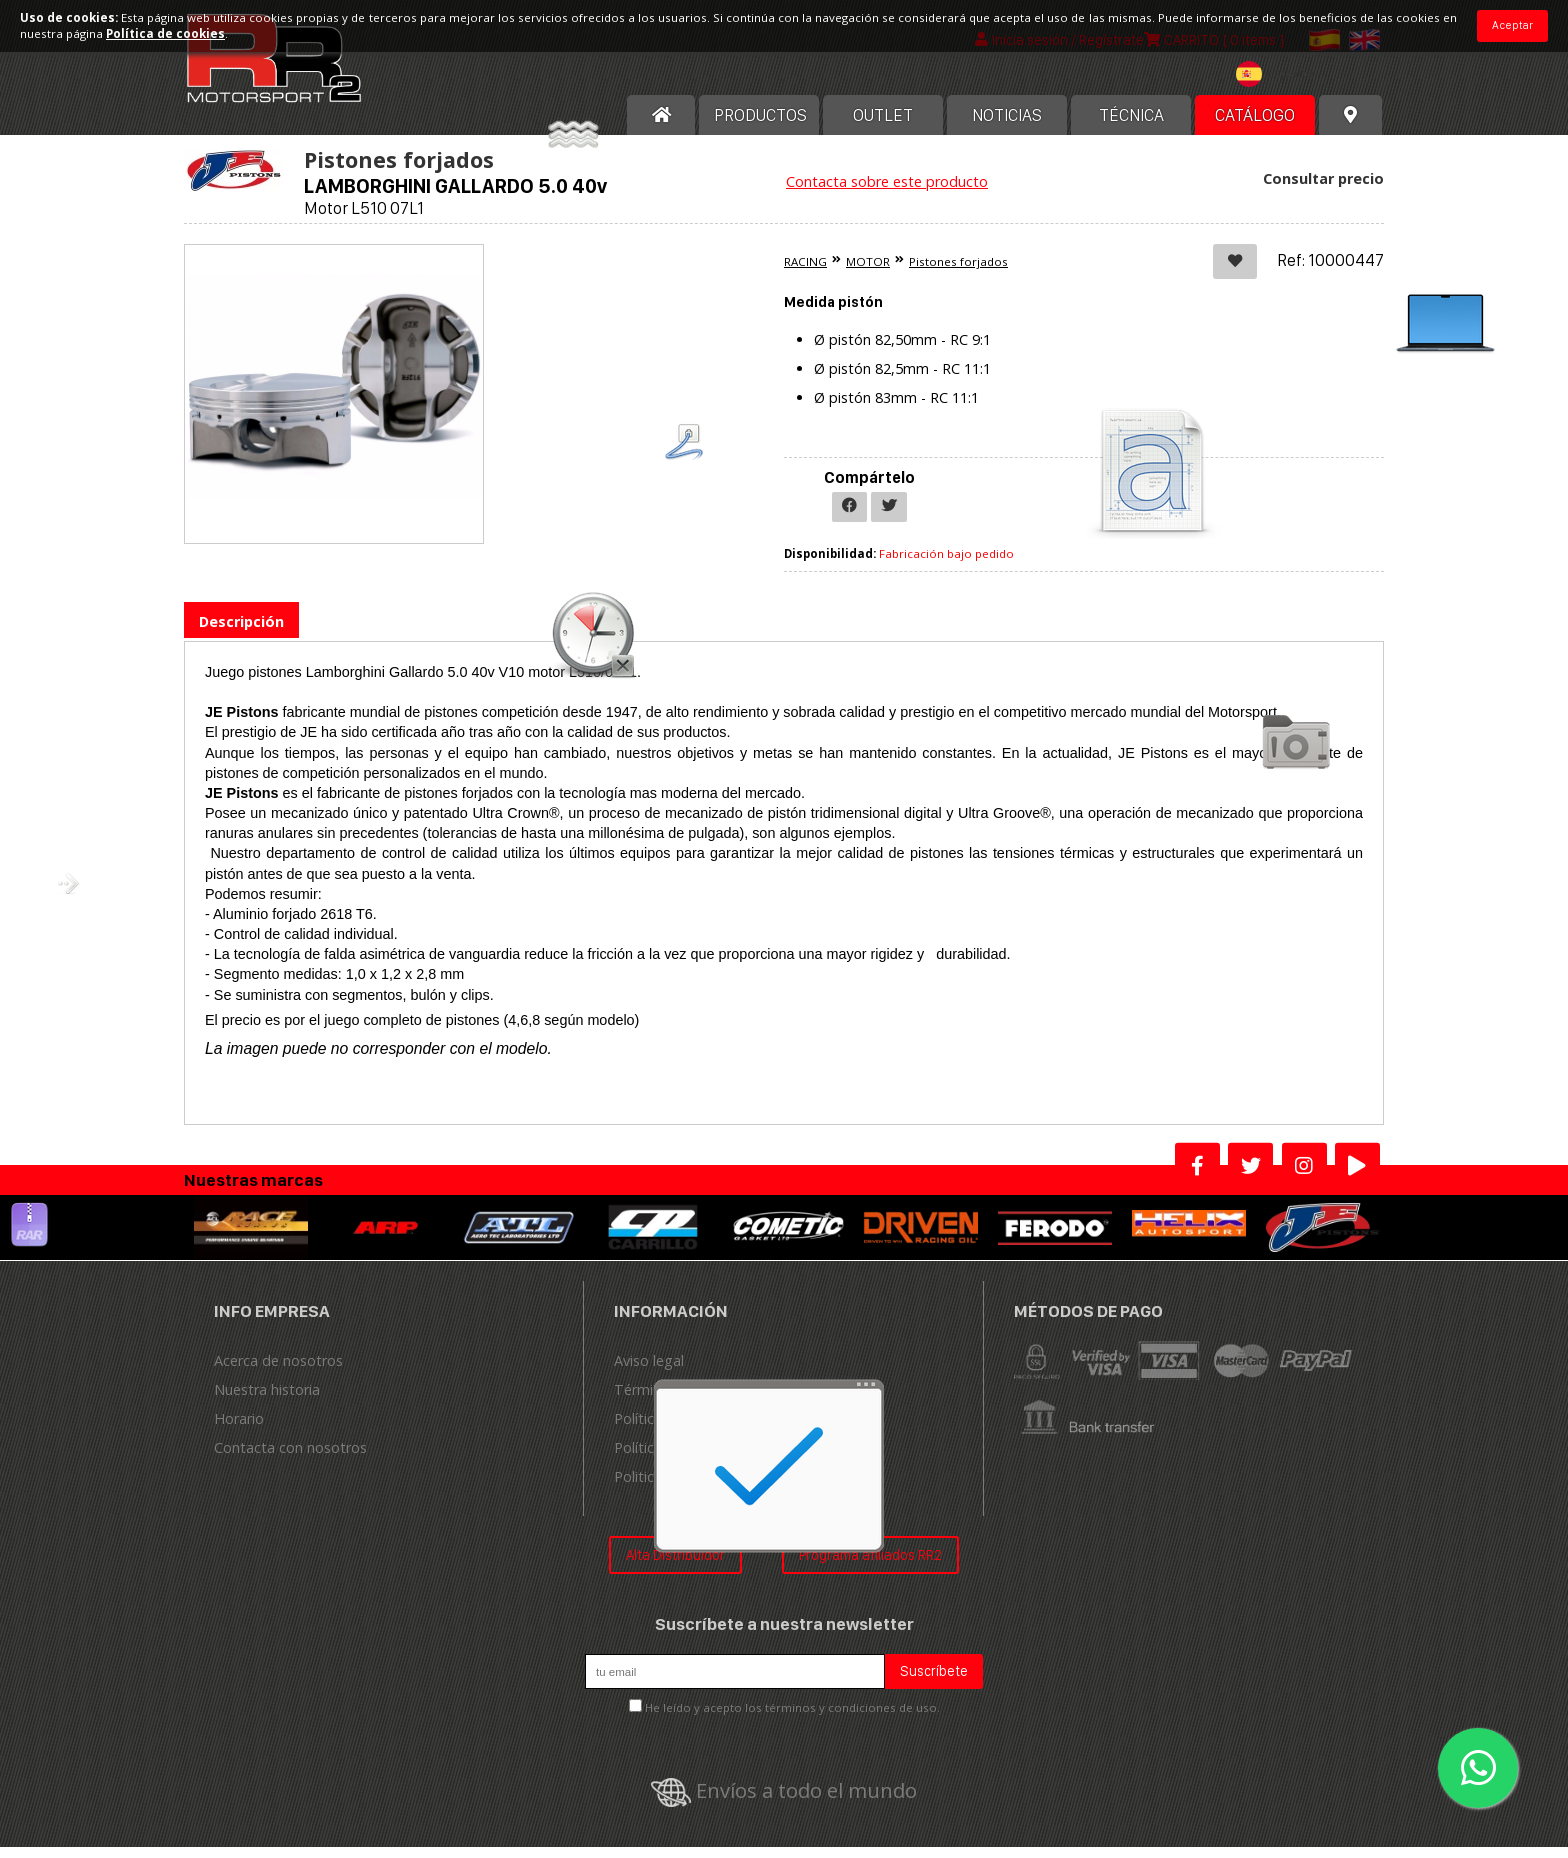  Describe the element at coordinates (1154, 470) in the screenshot. I see `a font file type indicator` at that location.